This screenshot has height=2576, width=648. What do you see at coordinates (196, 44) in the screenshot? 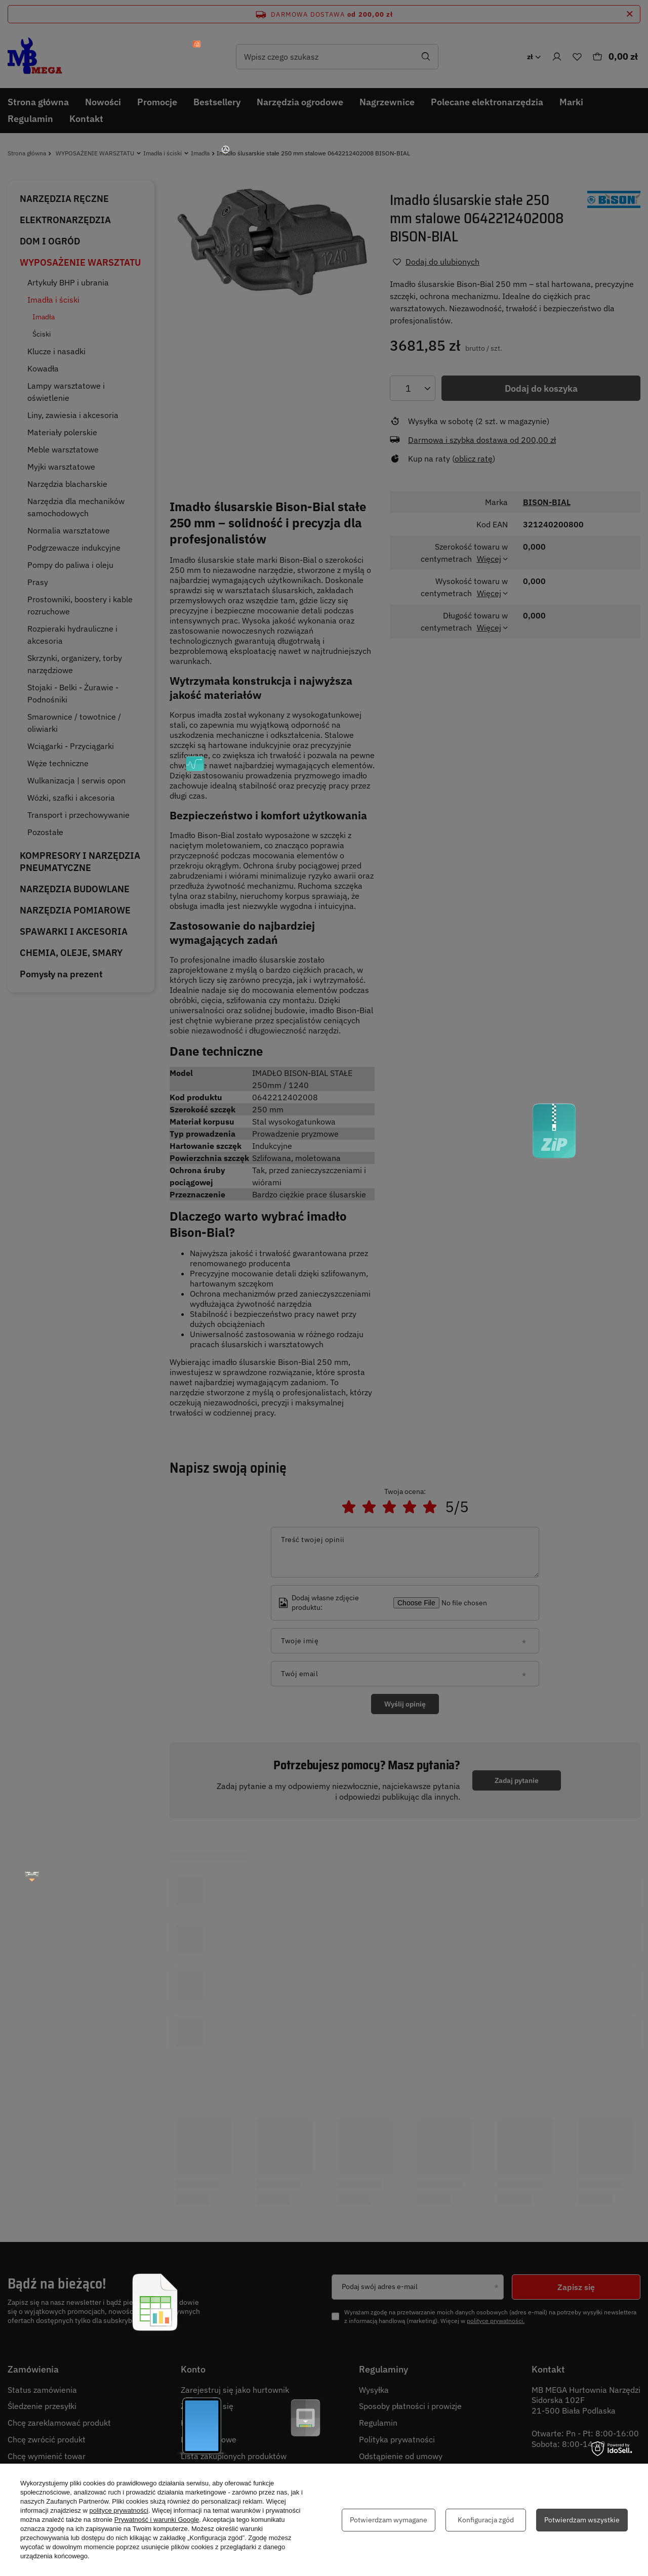
I see `open a 3D model file in OBJ format` at bounding box center [196, 44].